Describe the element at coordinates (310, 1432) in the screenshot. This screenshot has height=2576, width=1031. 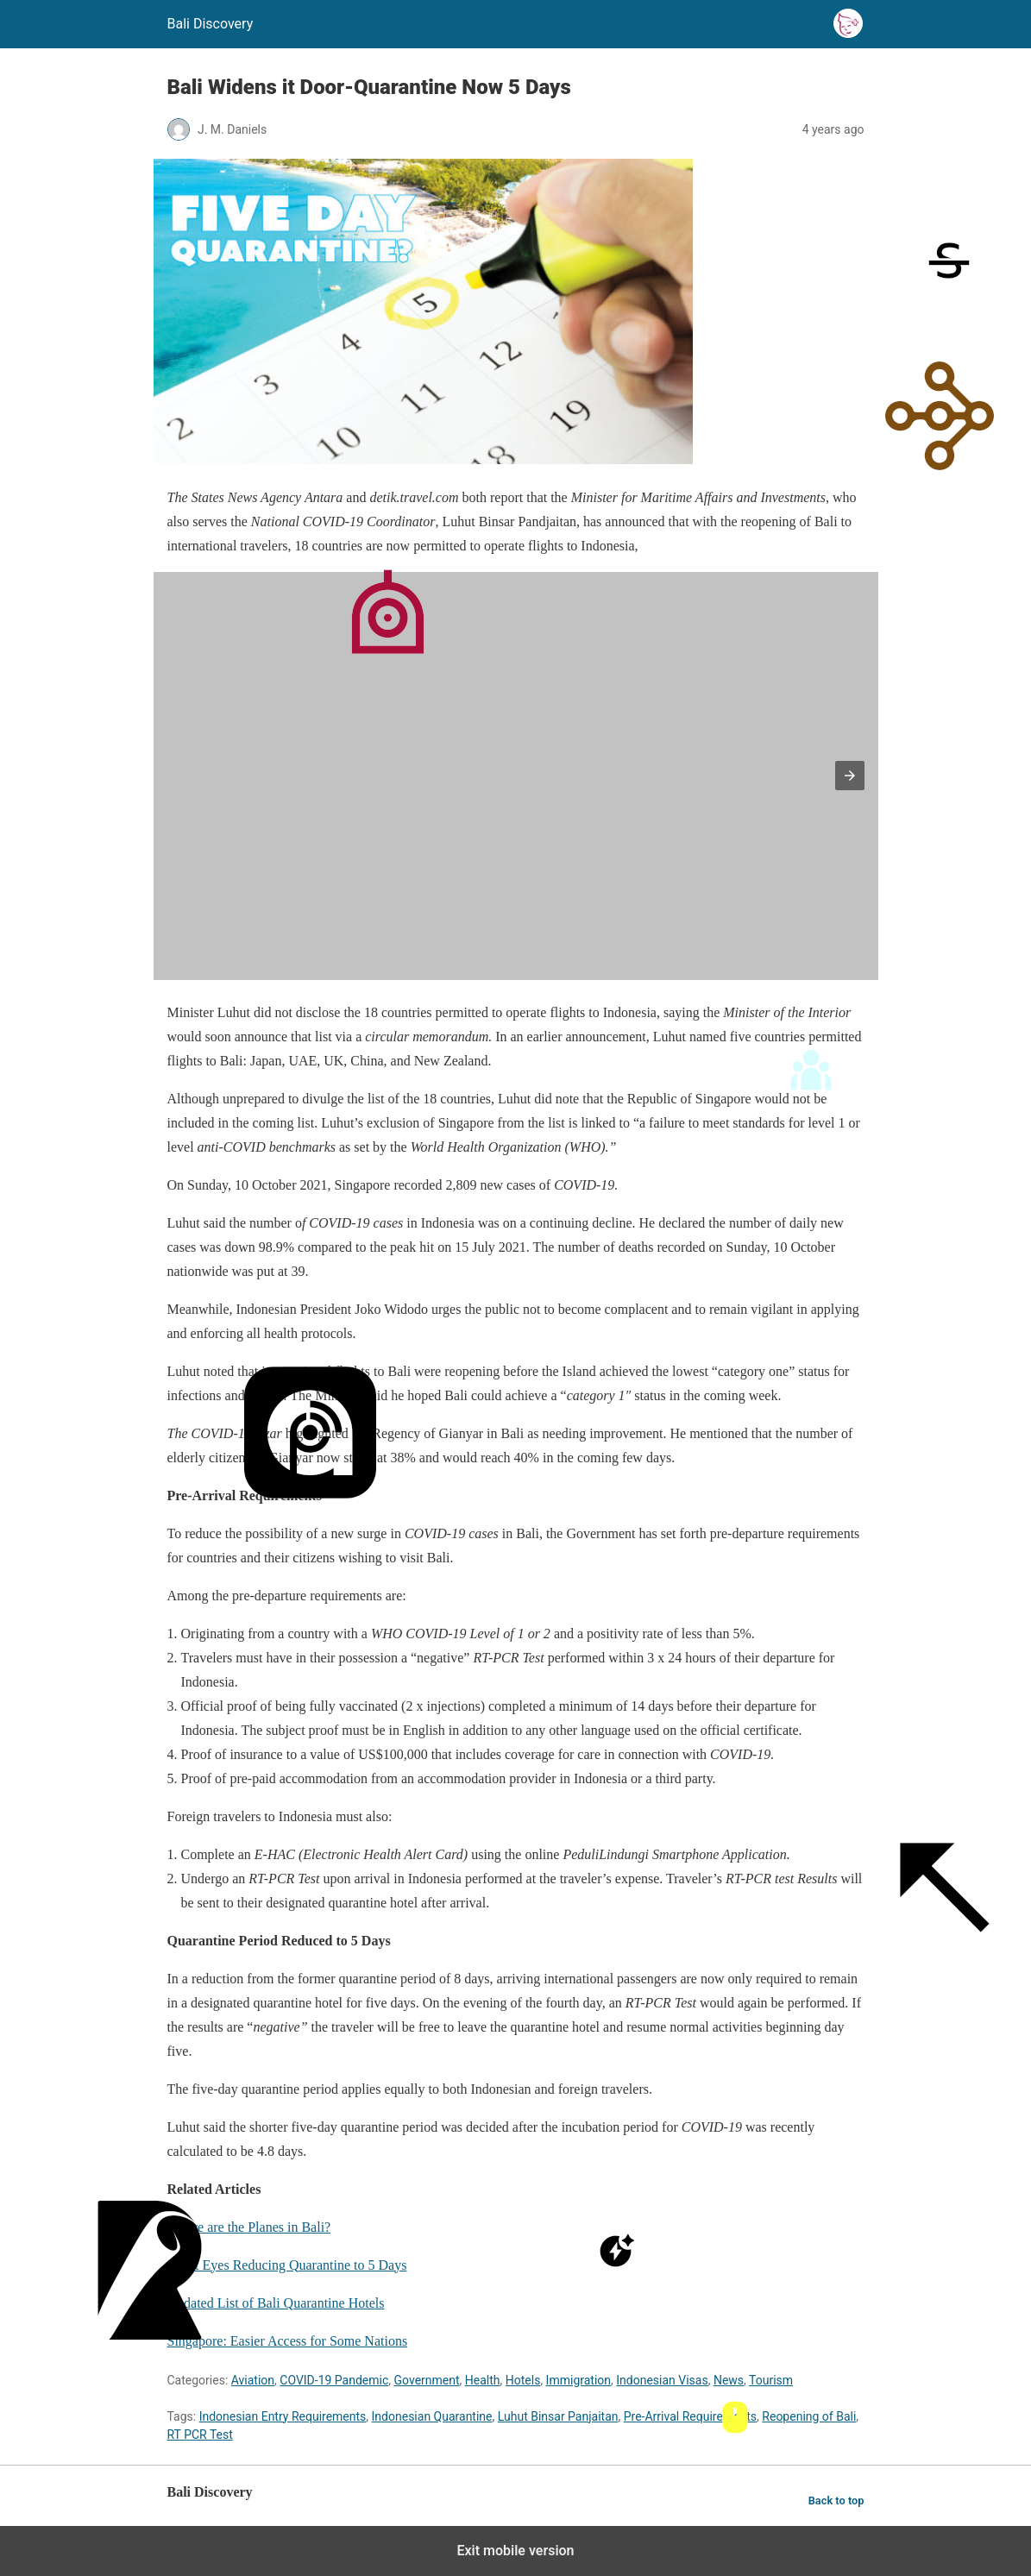
I see `open Podcast Addict app` at that location.